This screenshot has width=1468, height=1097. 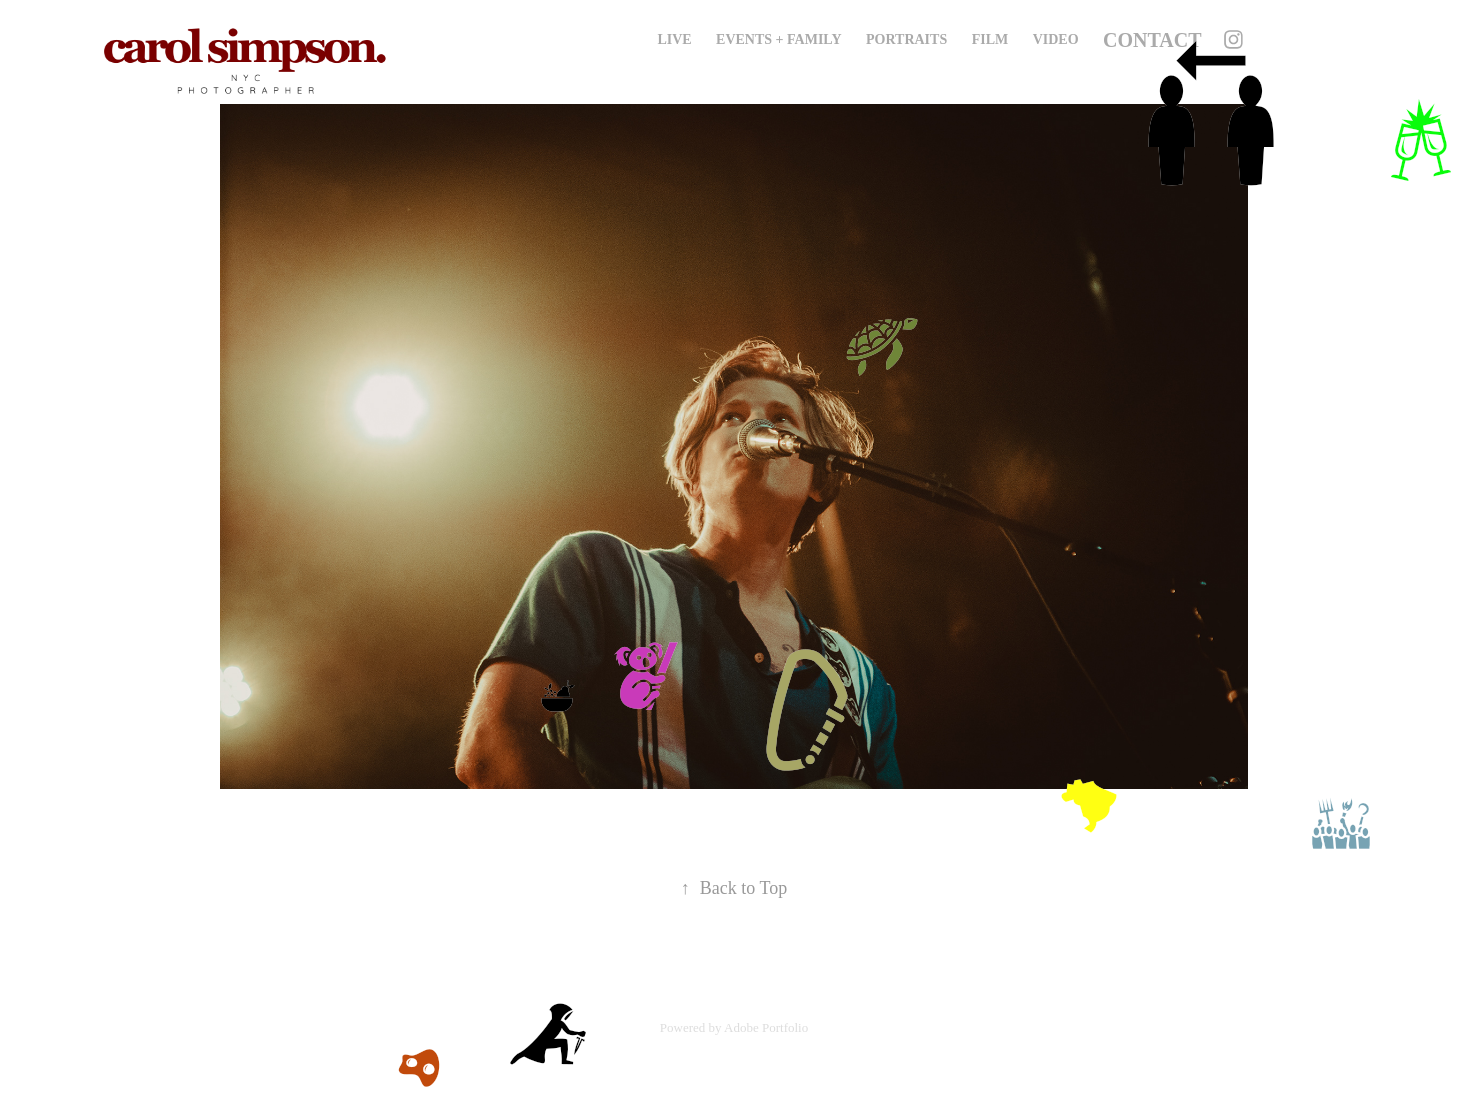 I want to click on select assassin or rogue character class, so click(x=548, y=1034).